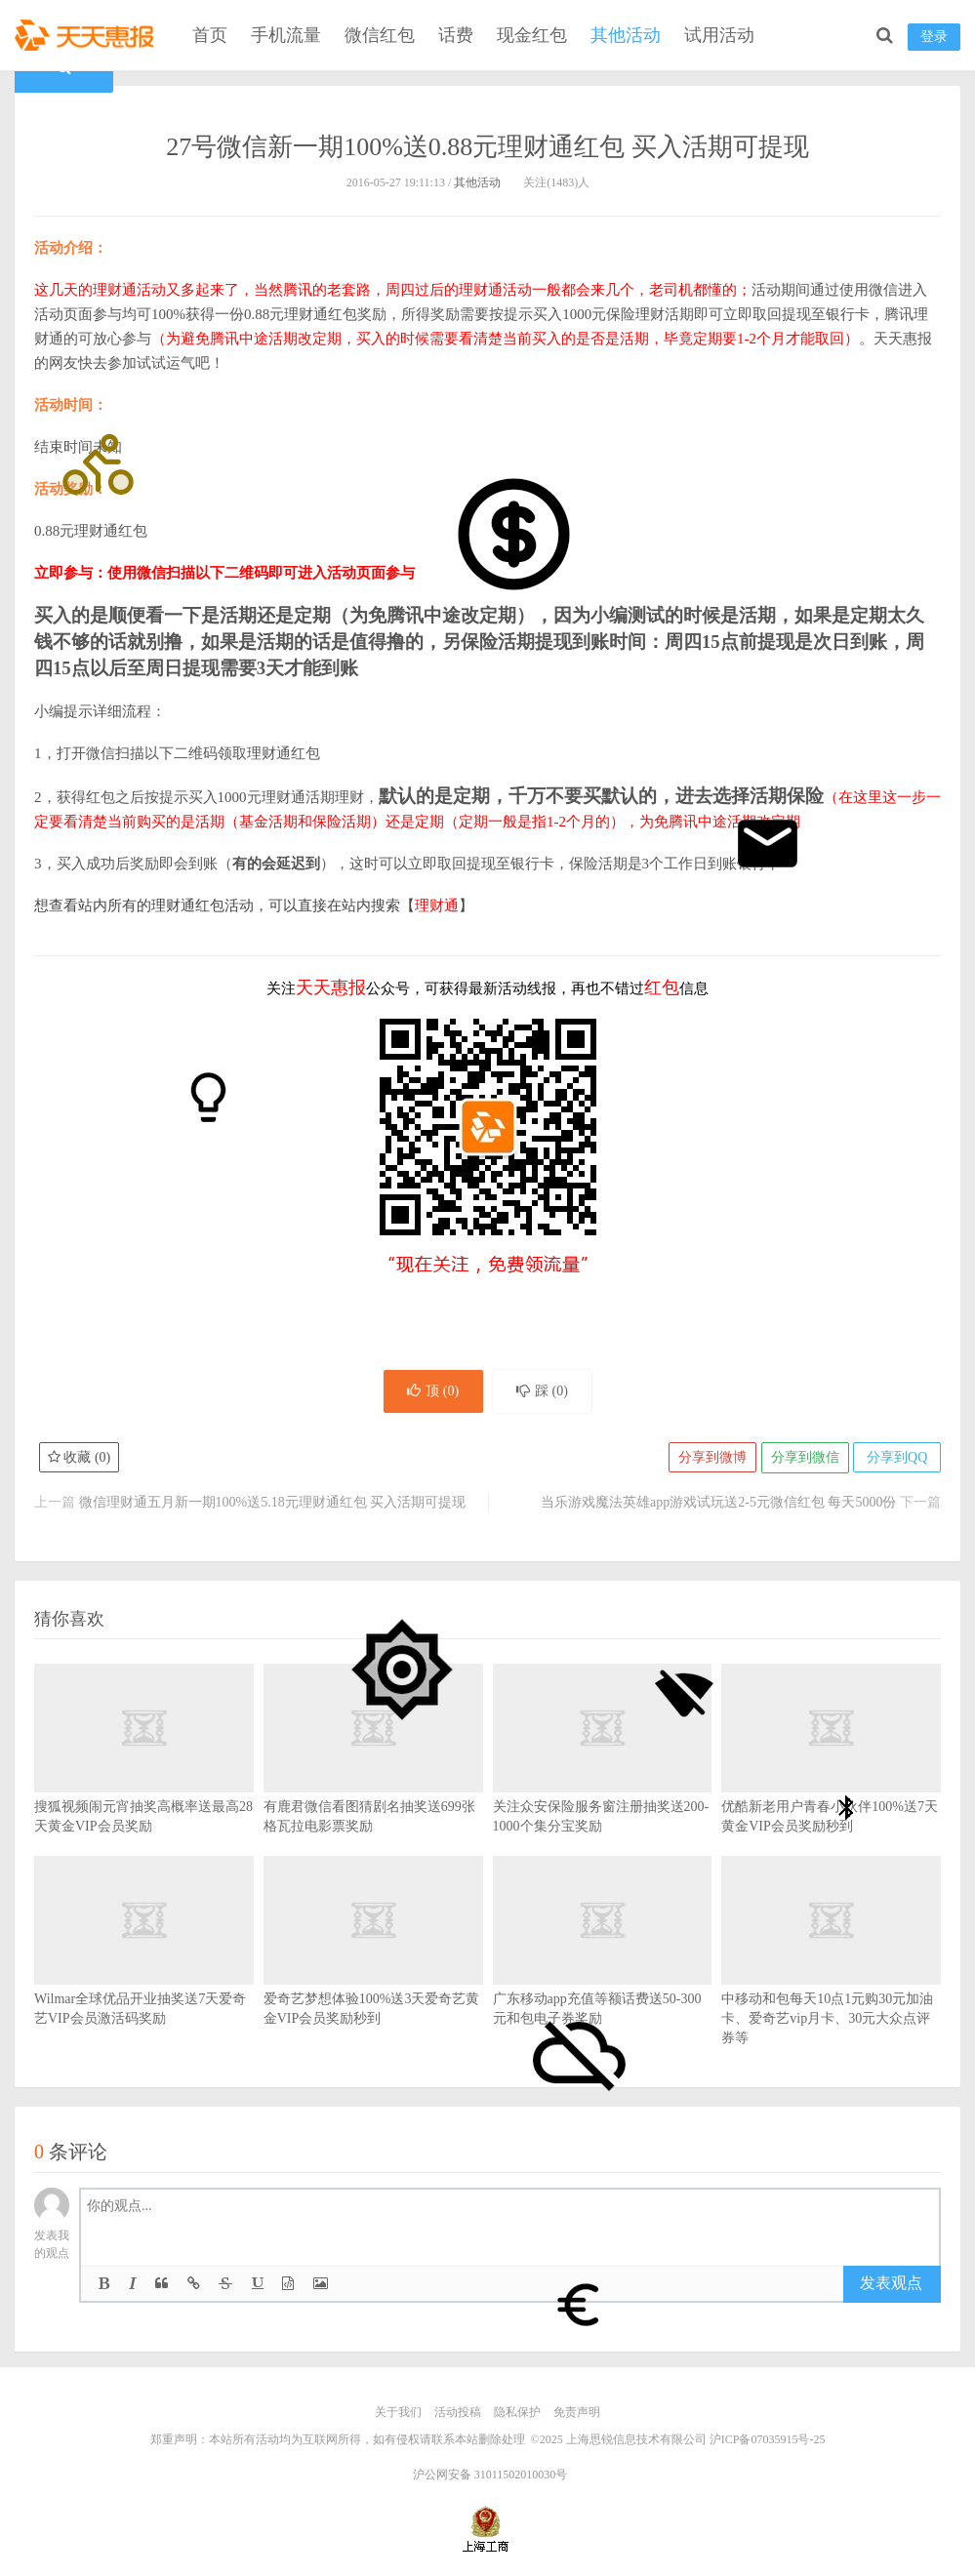 This screenshot has width=975, height=2576. I want to click on access tips or suggestions, so click(208, 1097).